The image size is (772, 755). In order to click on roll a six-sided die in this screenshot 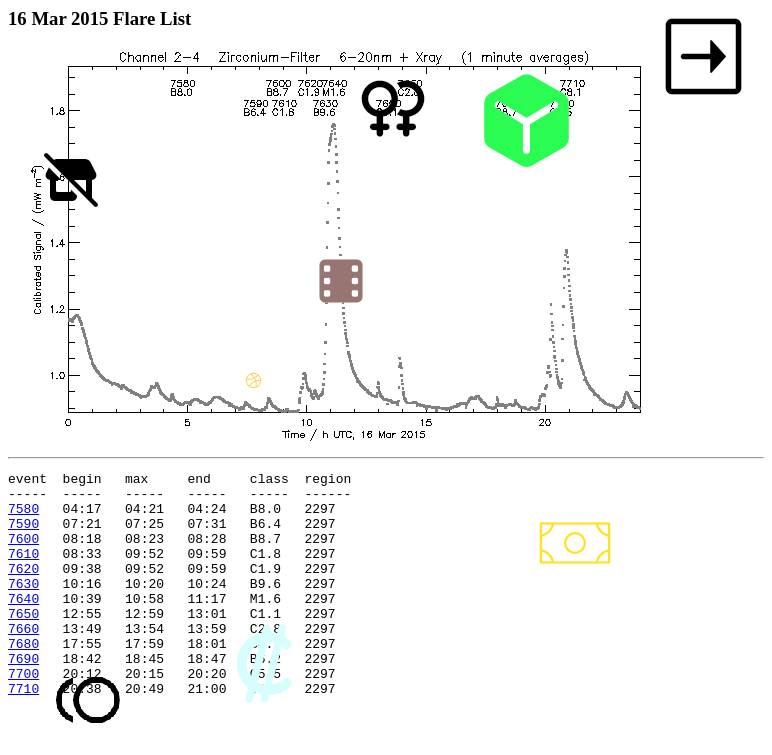, I will do `click(526, 119)`.